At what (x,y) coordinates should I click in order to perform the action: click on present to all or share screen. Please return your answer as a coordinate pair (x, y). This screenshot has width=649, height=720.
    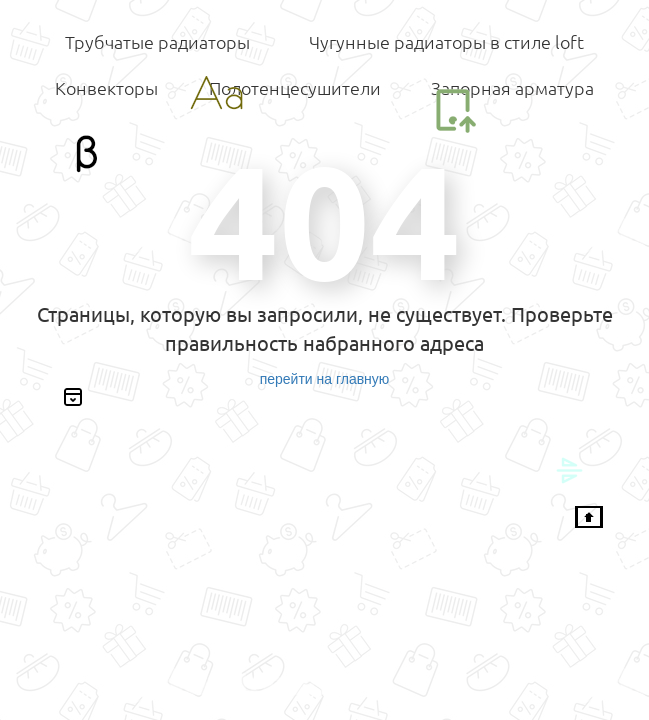
    Looking at the image, I should click on (589, 517).